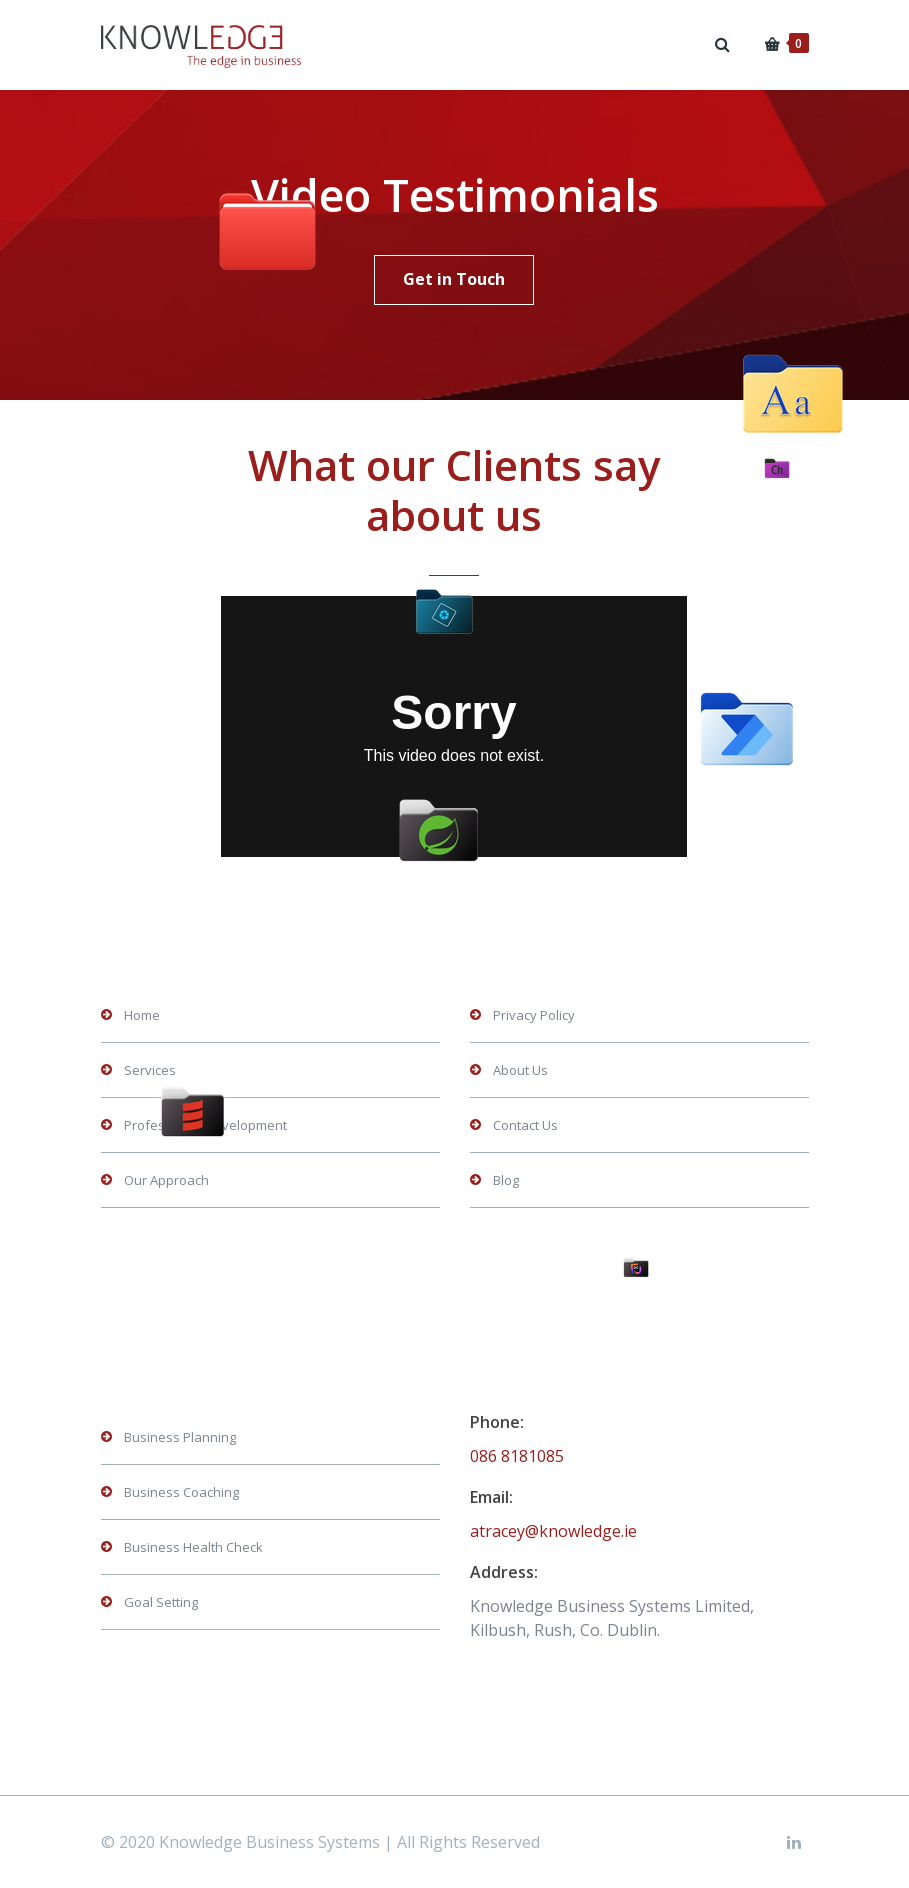  What do you see at coordinates (792, 396) in the screenshot?
I see `open fonts folder` at bounding box center [792, 396].